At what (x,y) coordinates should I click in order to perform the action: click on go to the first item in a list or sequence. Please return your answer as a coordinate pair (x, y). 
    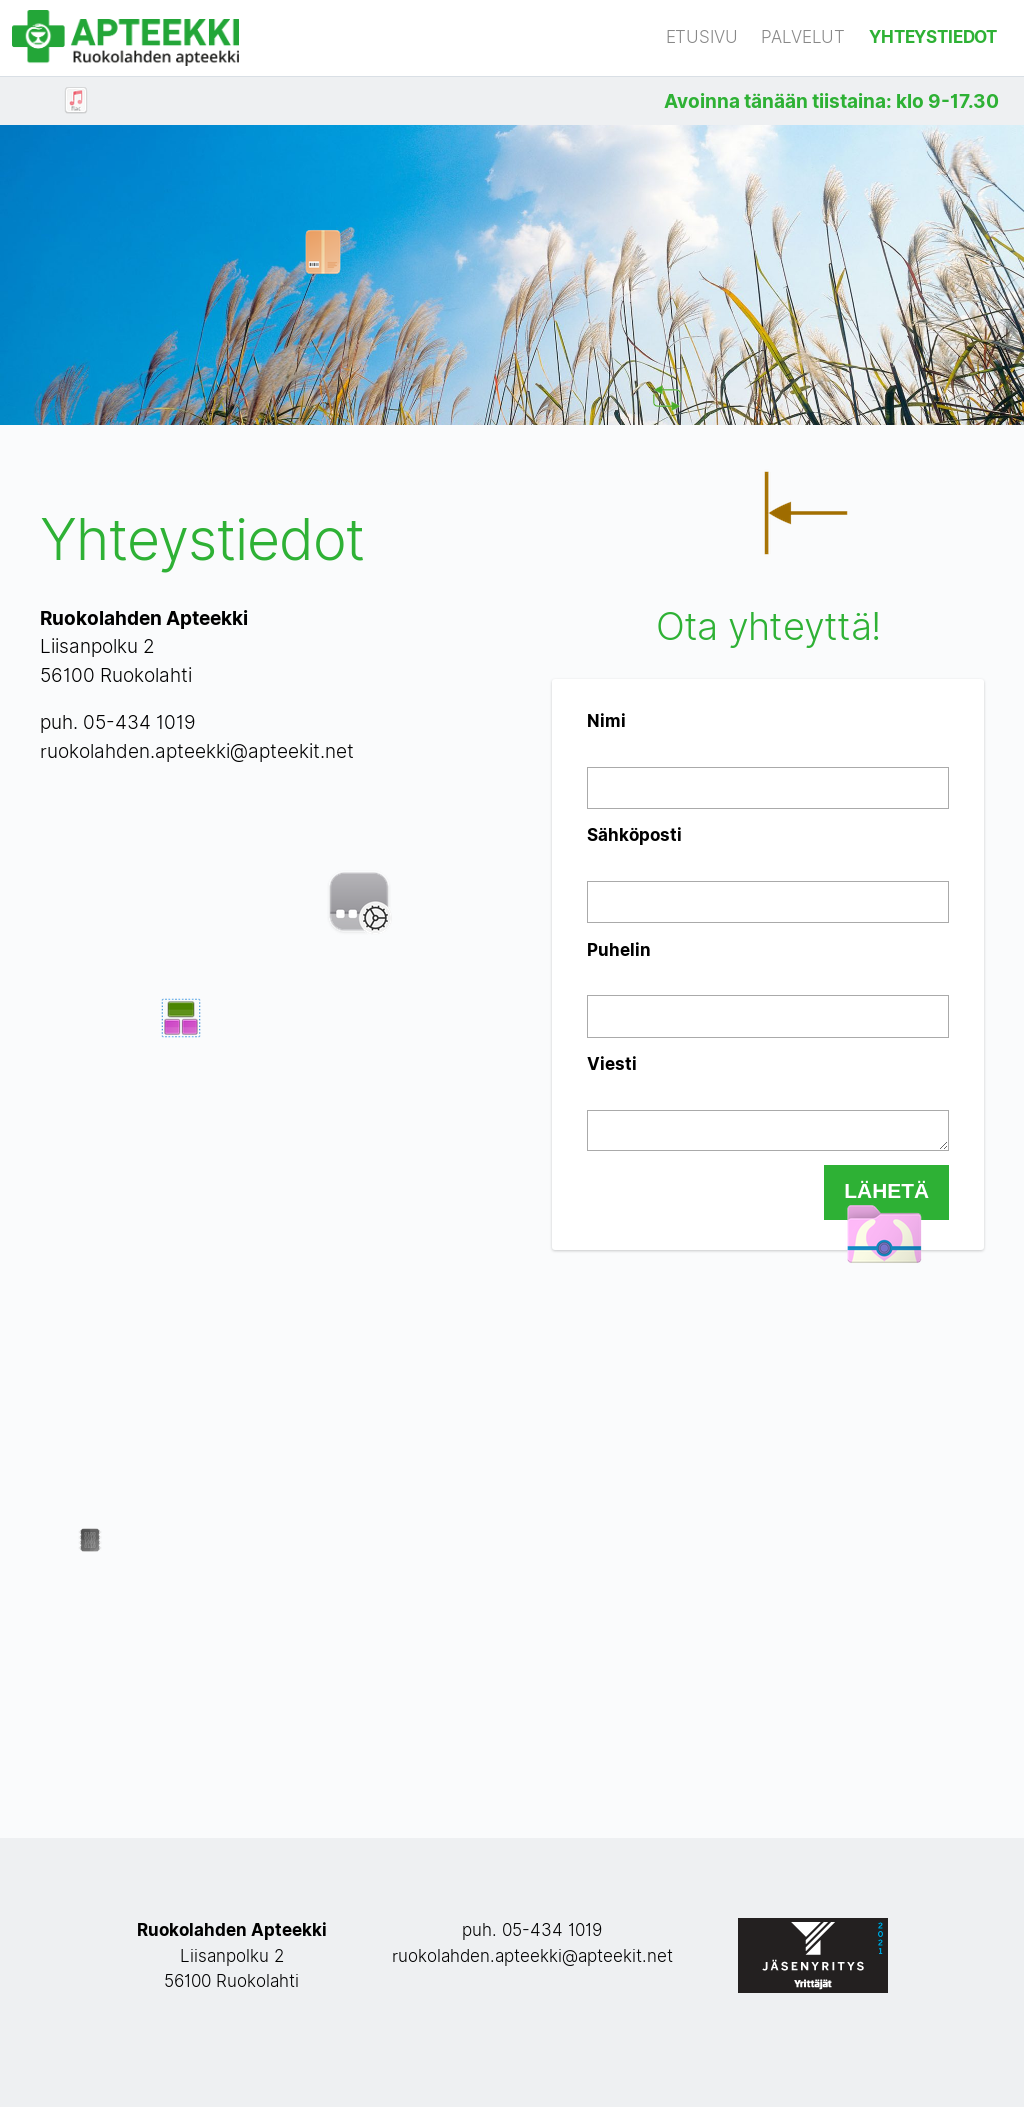
    Looking at the image, I should click on (806, 513).